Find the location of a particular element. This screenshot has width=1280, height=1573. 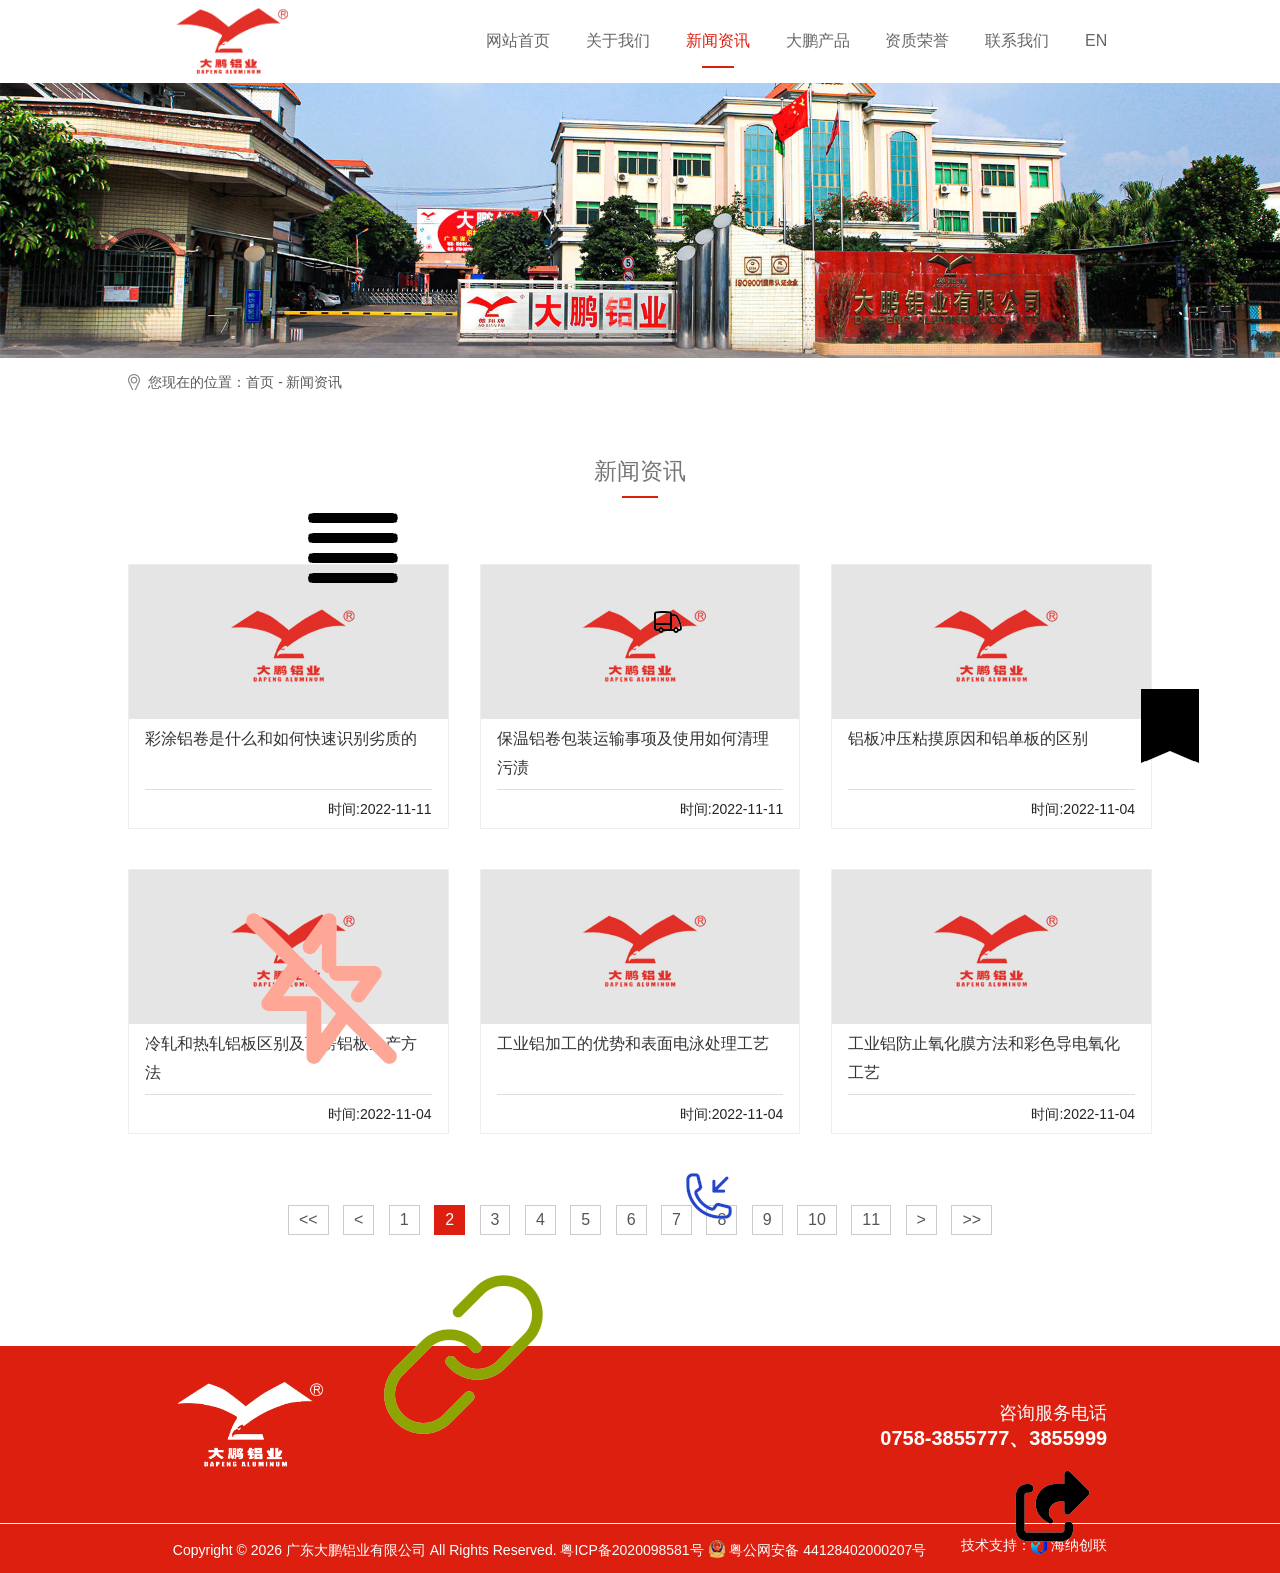

share content to another app or platform is located at coordinates (1051, 1506).